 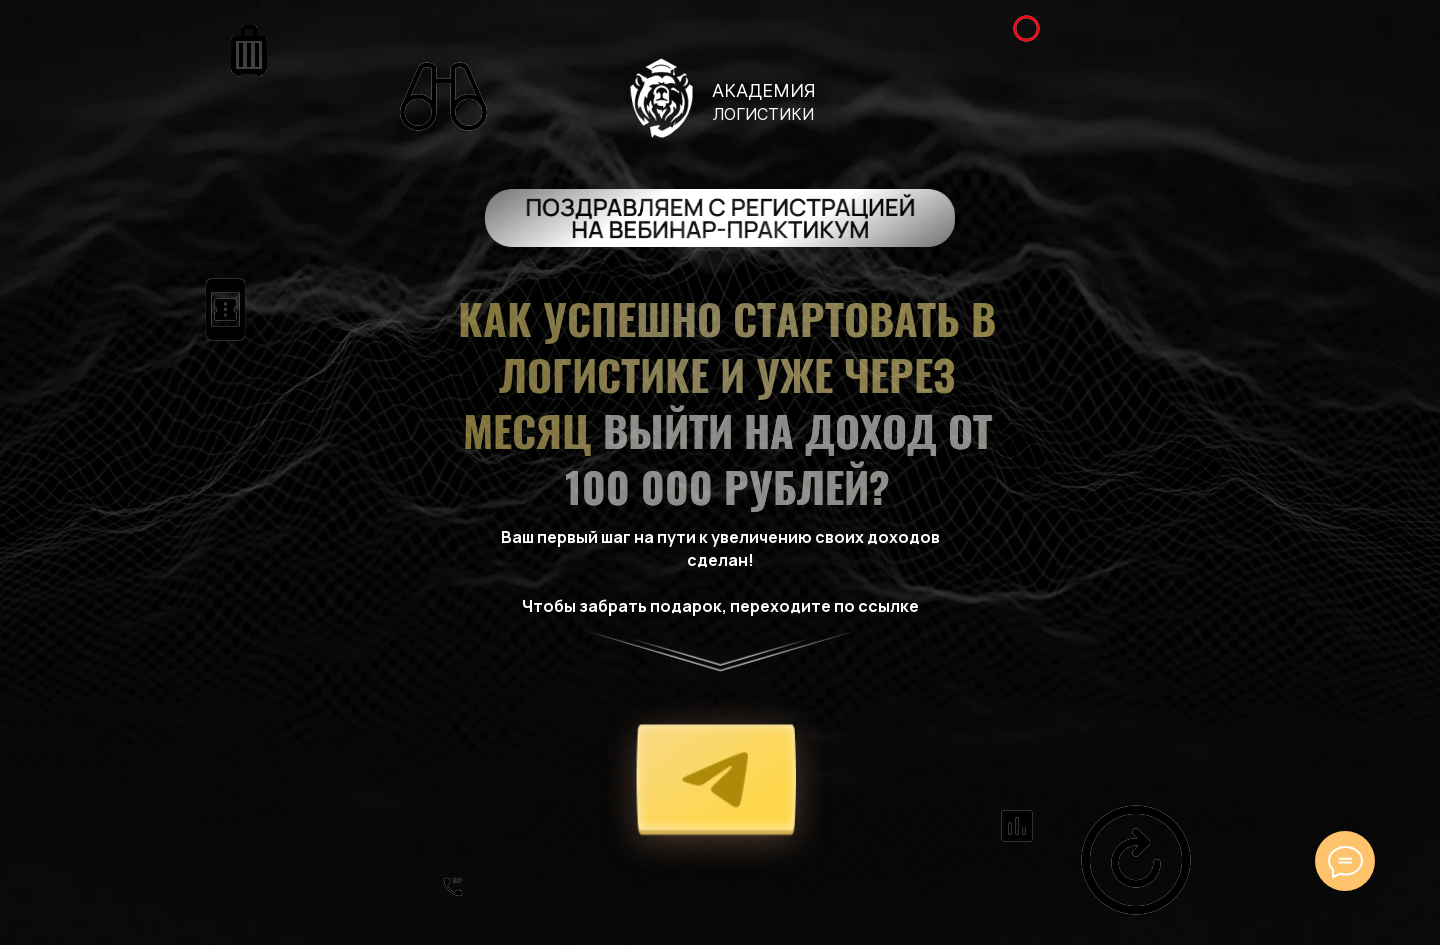 I want to click on book or reserve tickets online, so click(x=225, y=309).